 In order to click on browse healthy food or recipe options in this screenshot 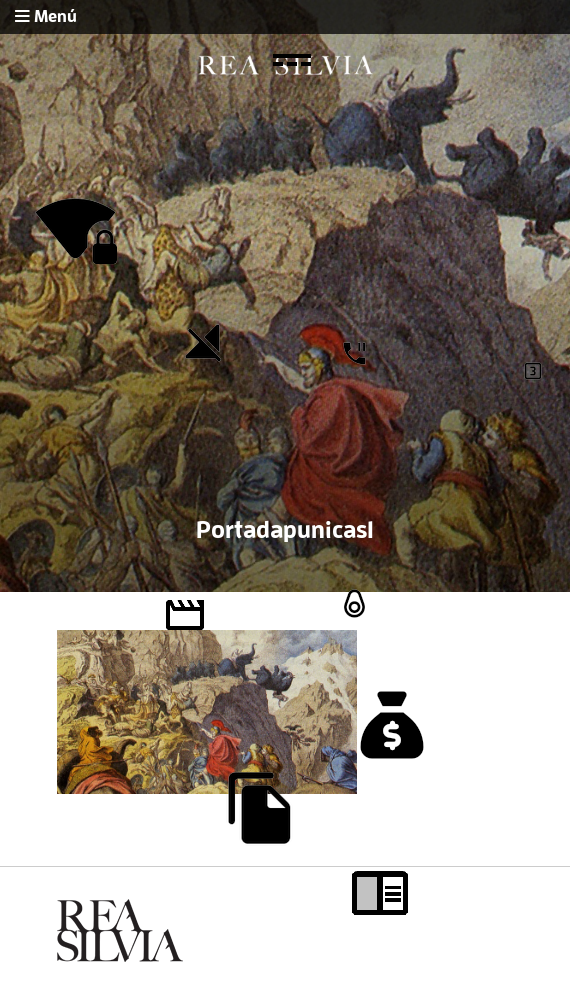, I will do `click(354, 603)`.